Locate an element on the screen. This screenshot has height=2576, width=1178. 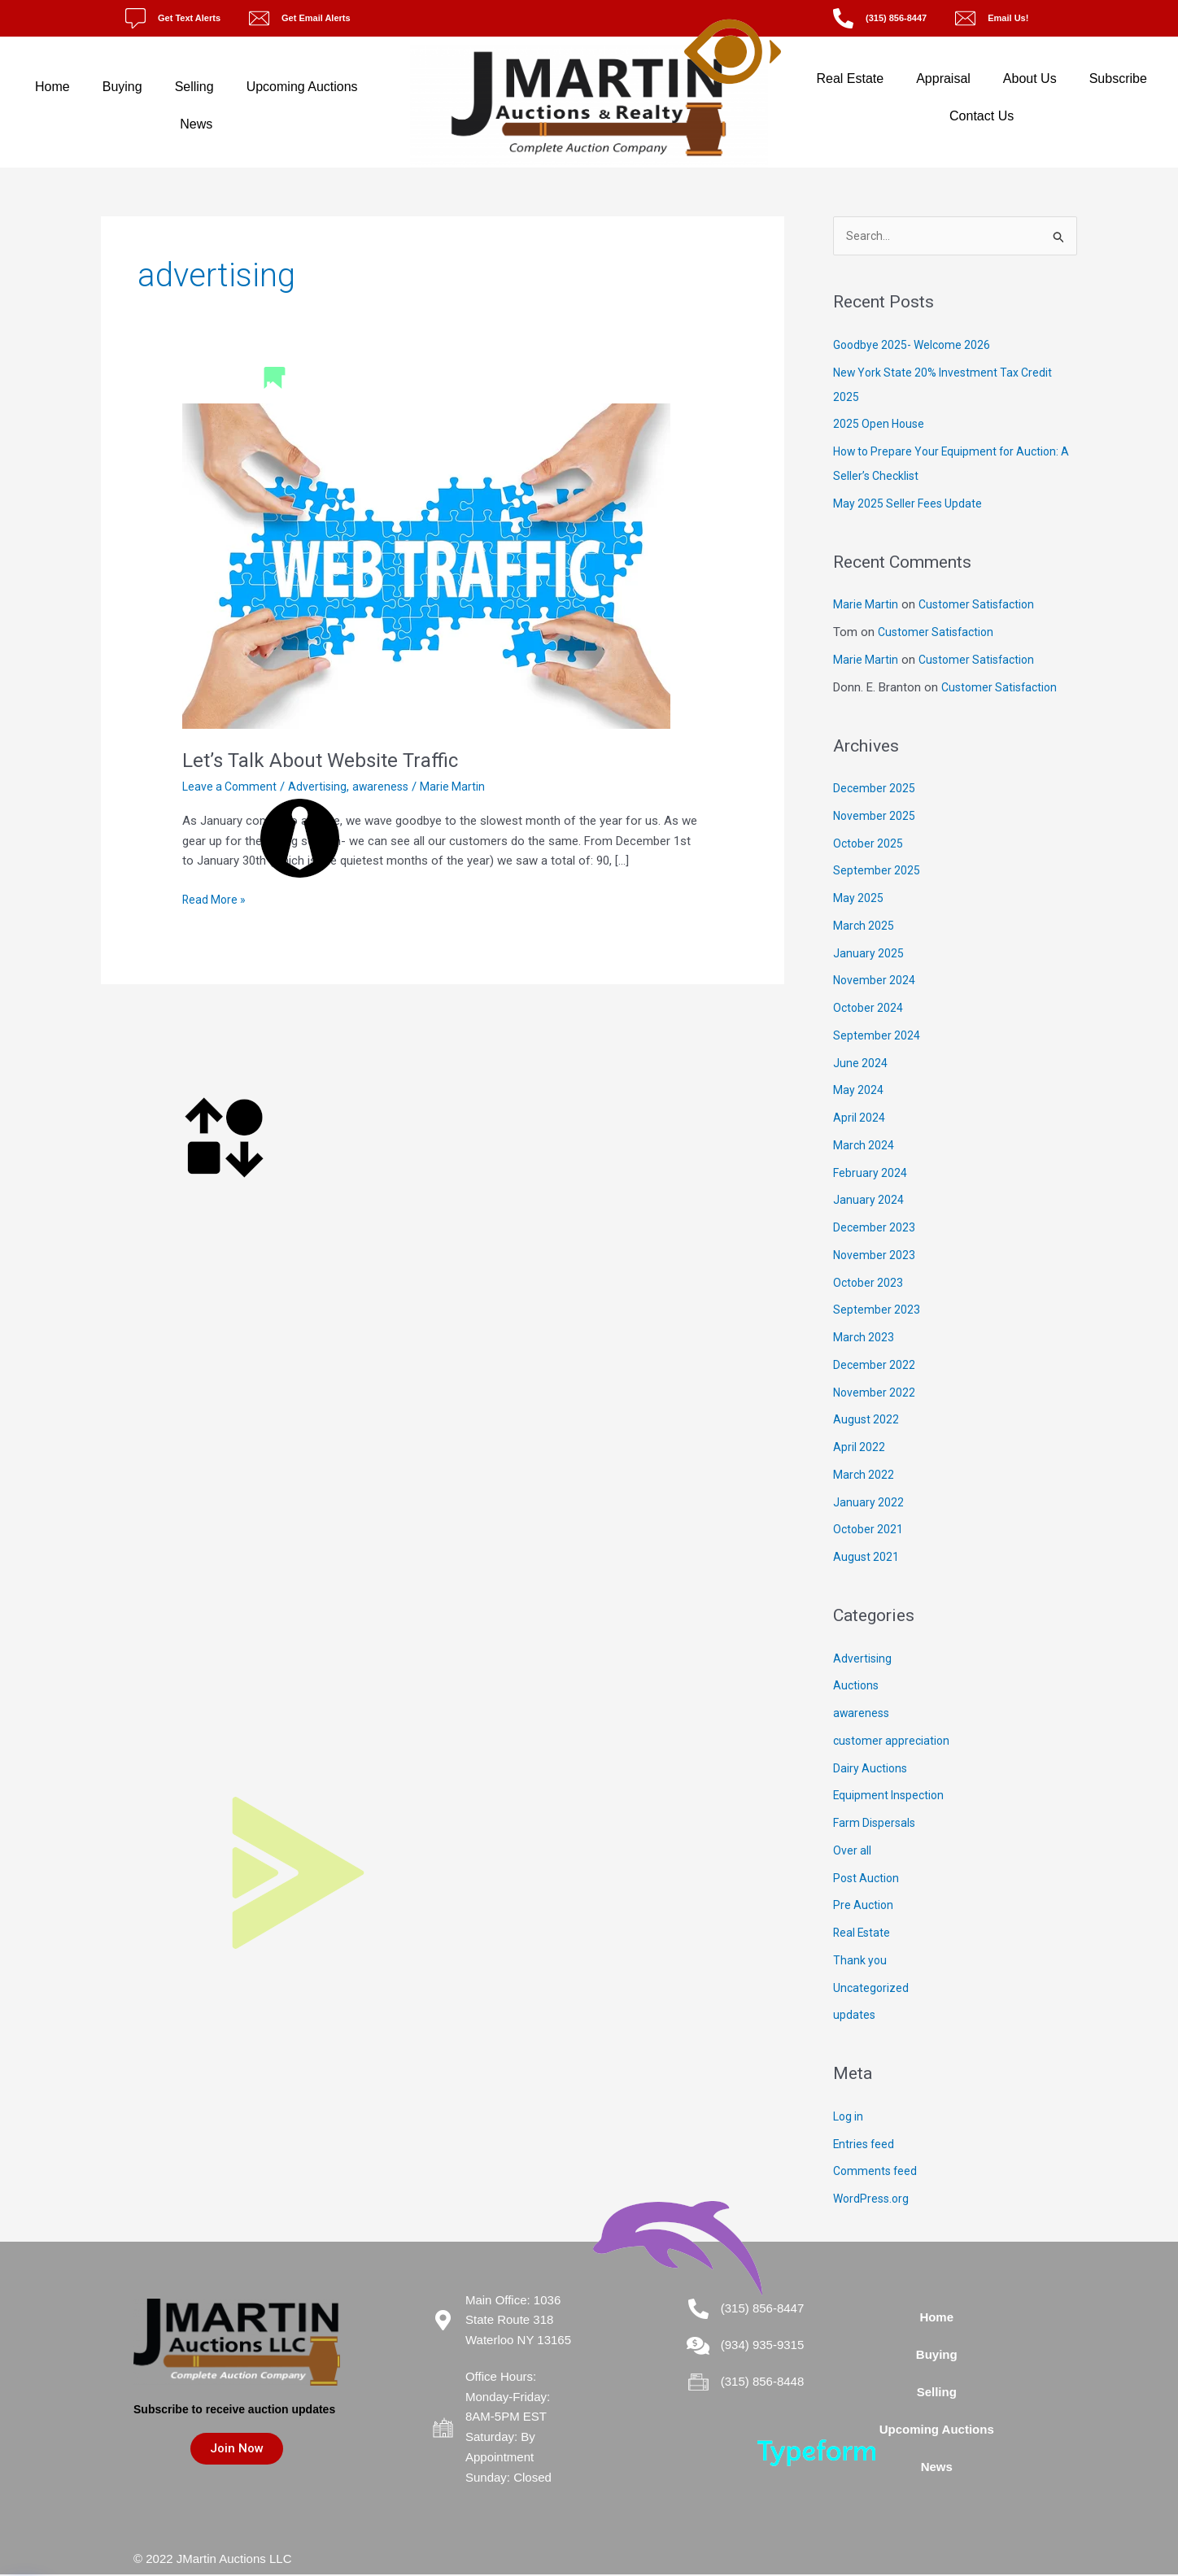
mainwp logo is located at coordinates (299, 838).